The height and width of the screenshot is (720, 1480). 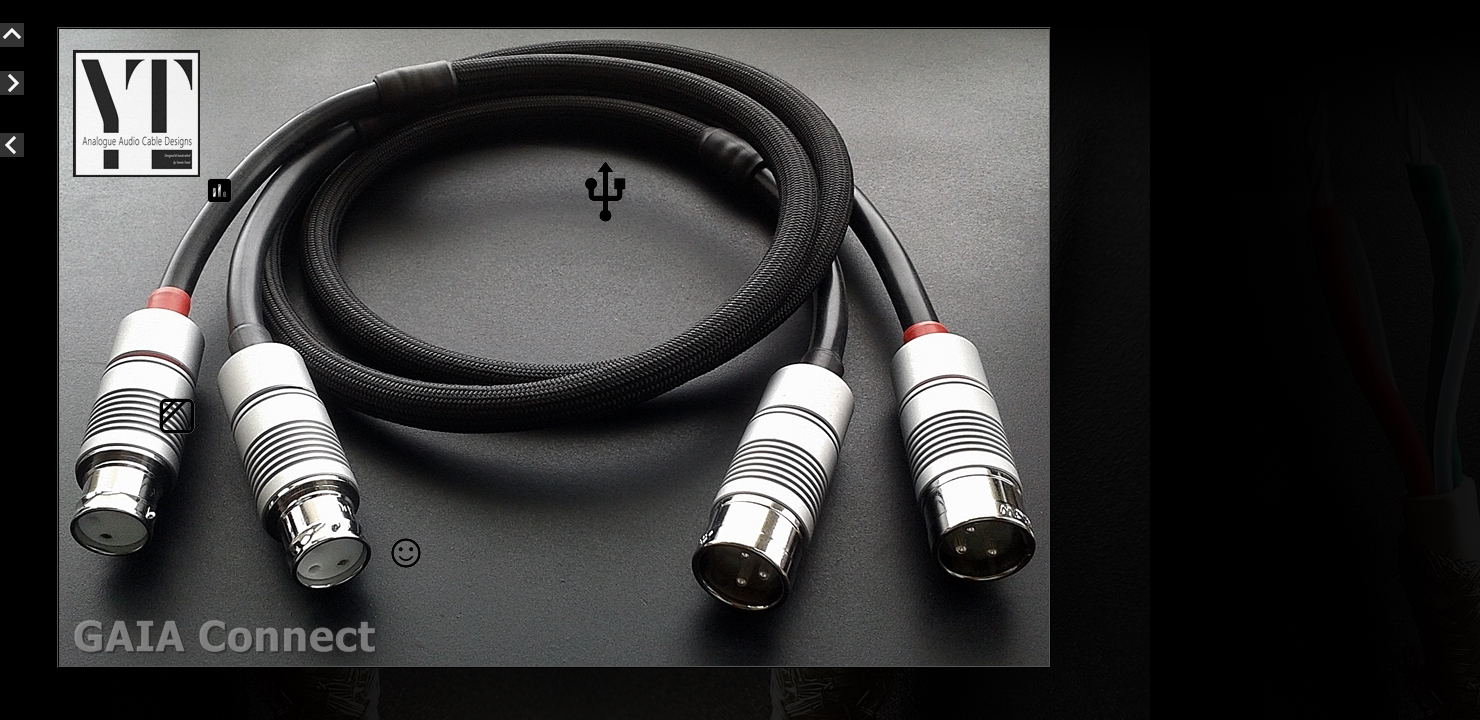 What do you see at coordinates (177, 416) in the screenshot?
I see `dry in shade laundry care instruction` at bounding box center [177, 416].